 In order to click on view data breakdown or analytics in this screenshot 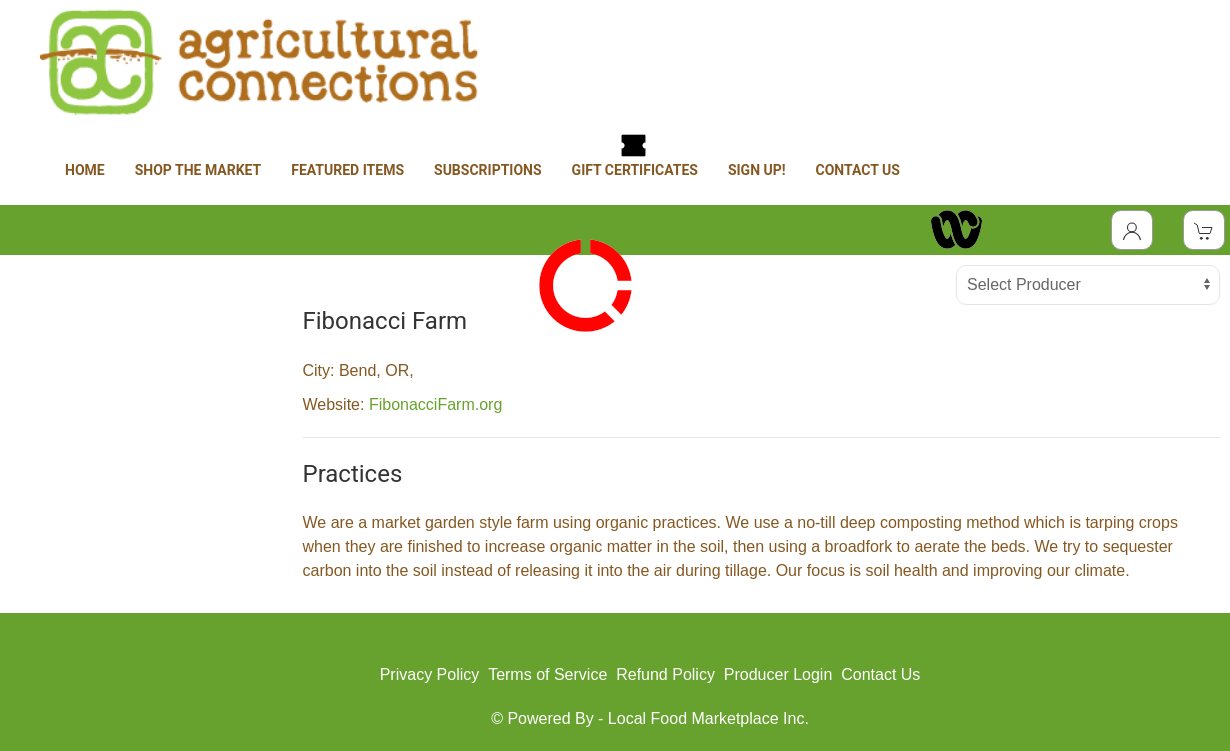, I will do `click(585, 285)`.